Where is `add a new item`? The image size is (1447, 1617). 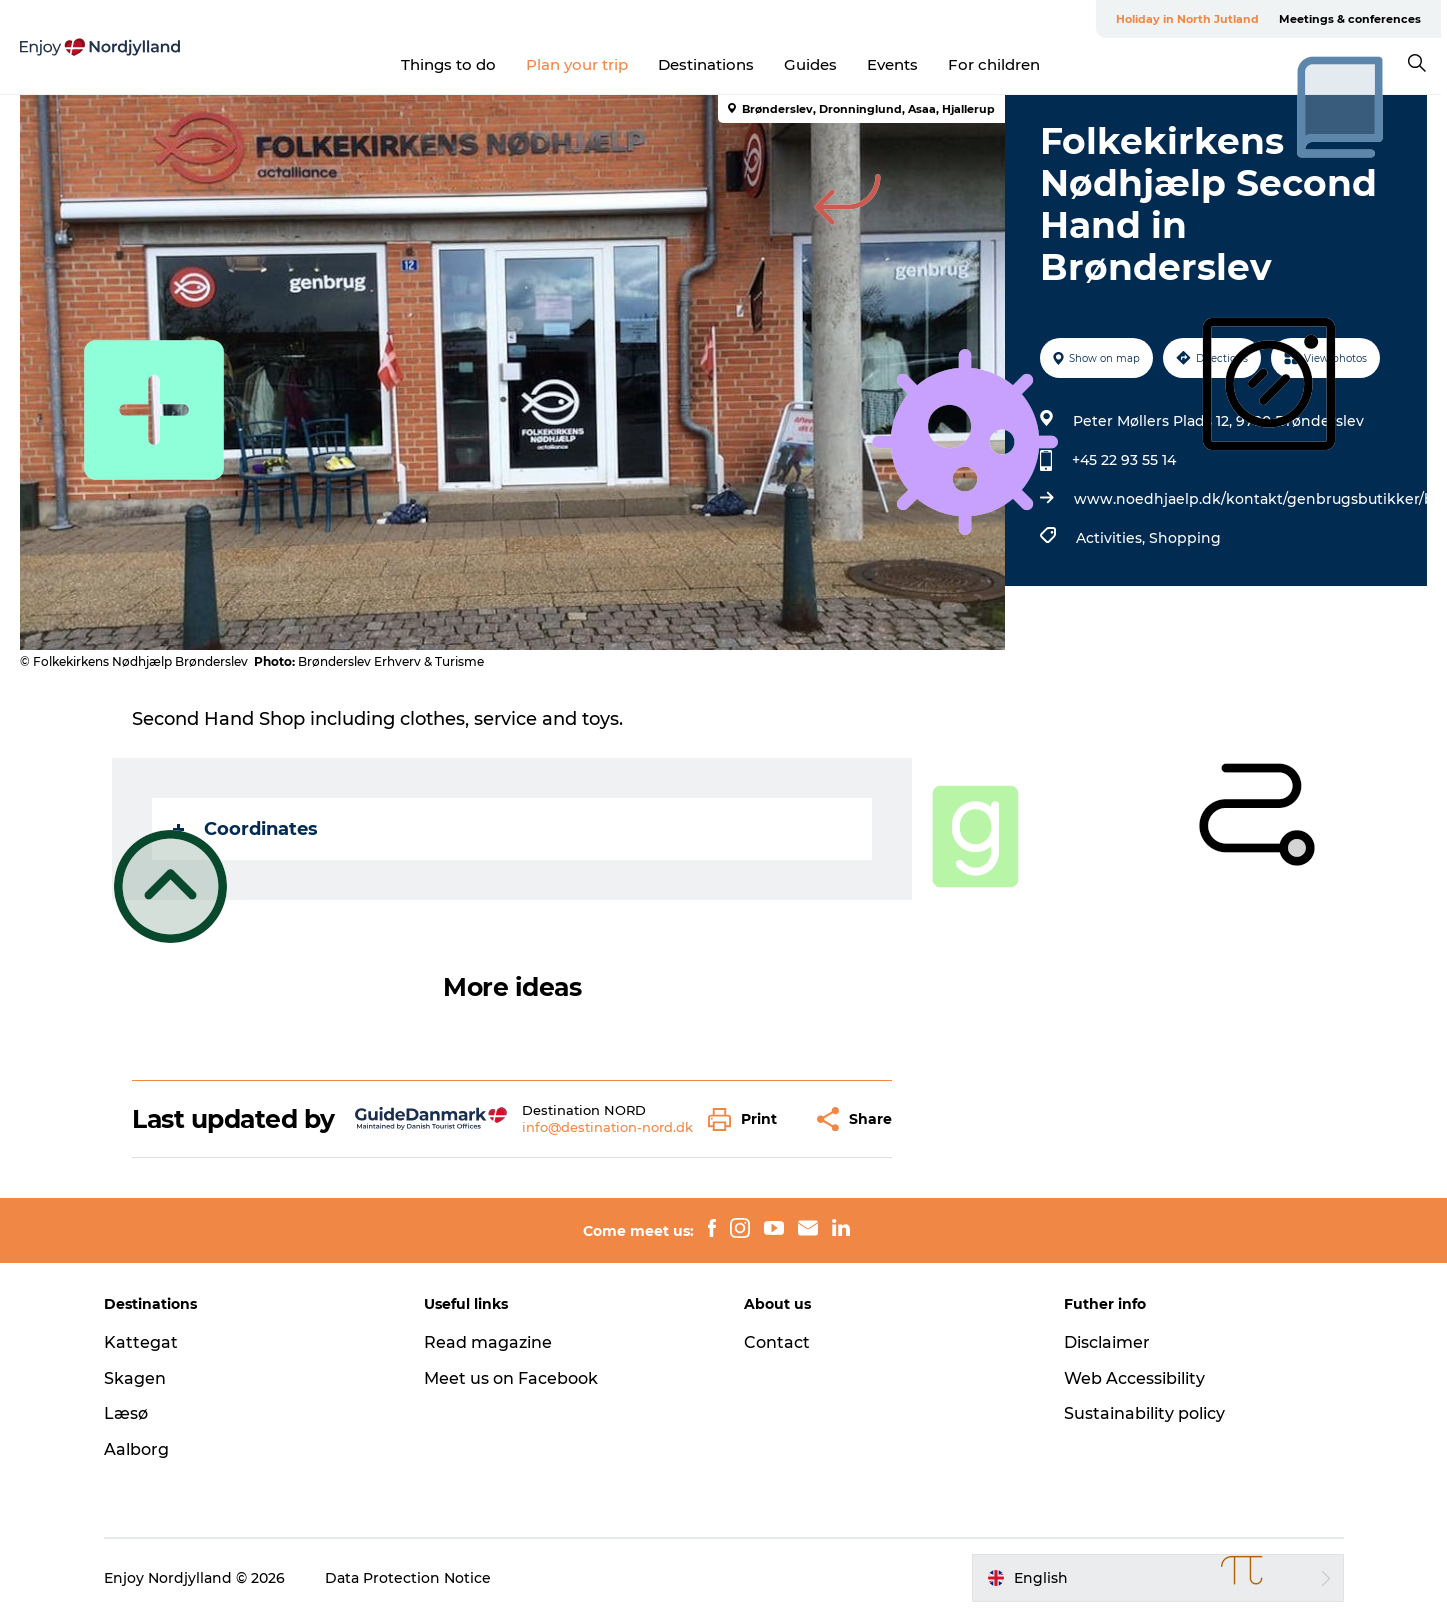
add a new item is located at coordinates (154, 410).